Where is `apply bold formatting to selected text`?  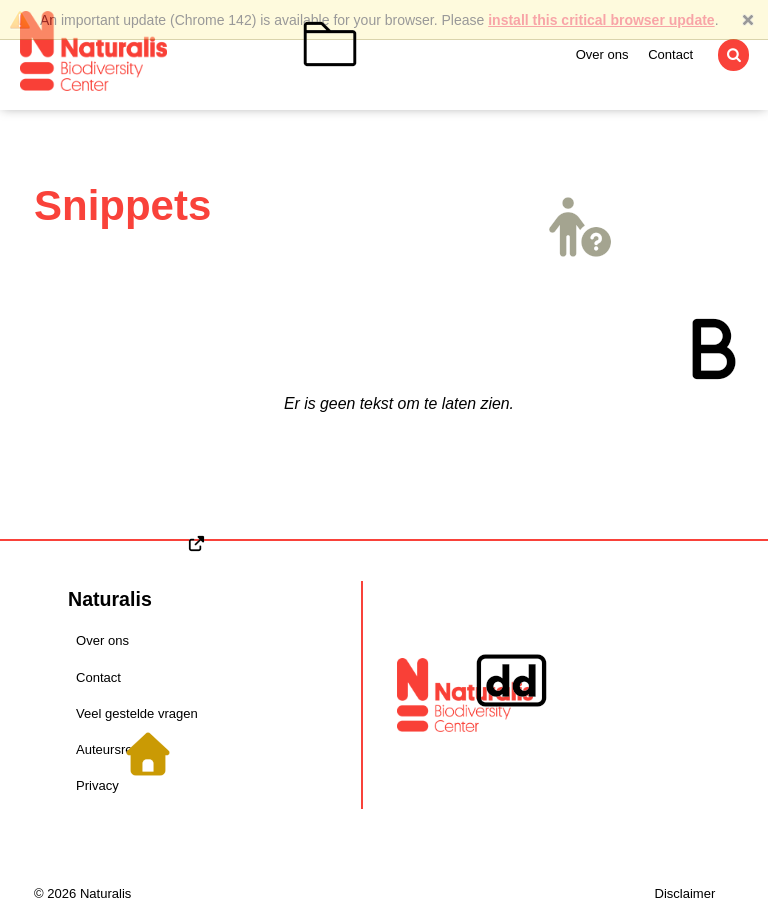
apply bold formatting to selected text is located at coordinates (714, 349).